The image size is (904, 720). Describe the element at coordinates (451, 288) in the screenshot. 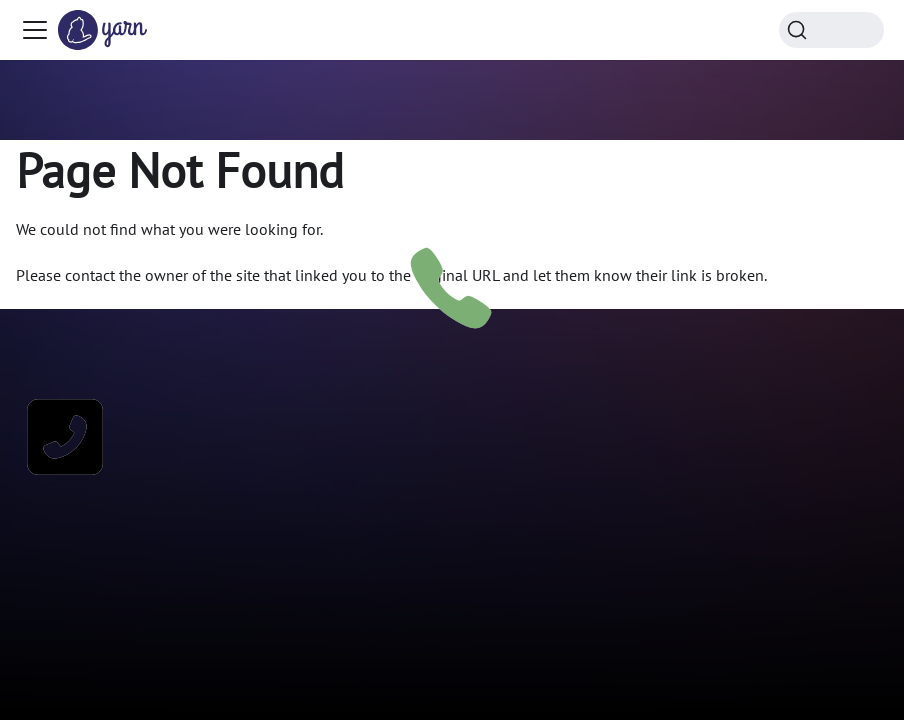

I see `make a phone call` at that location.